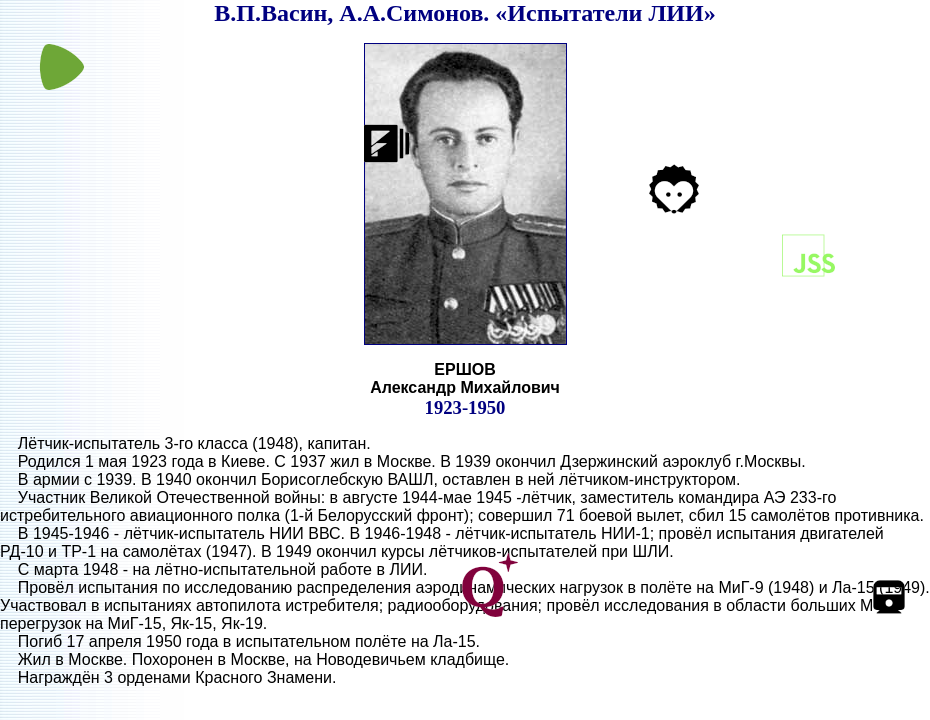 The image size is (930, 720). Describe the element at coordinates (674, 189) in the screenshot. I see `open HedgeDoc collaborative markdown editor` at that location.